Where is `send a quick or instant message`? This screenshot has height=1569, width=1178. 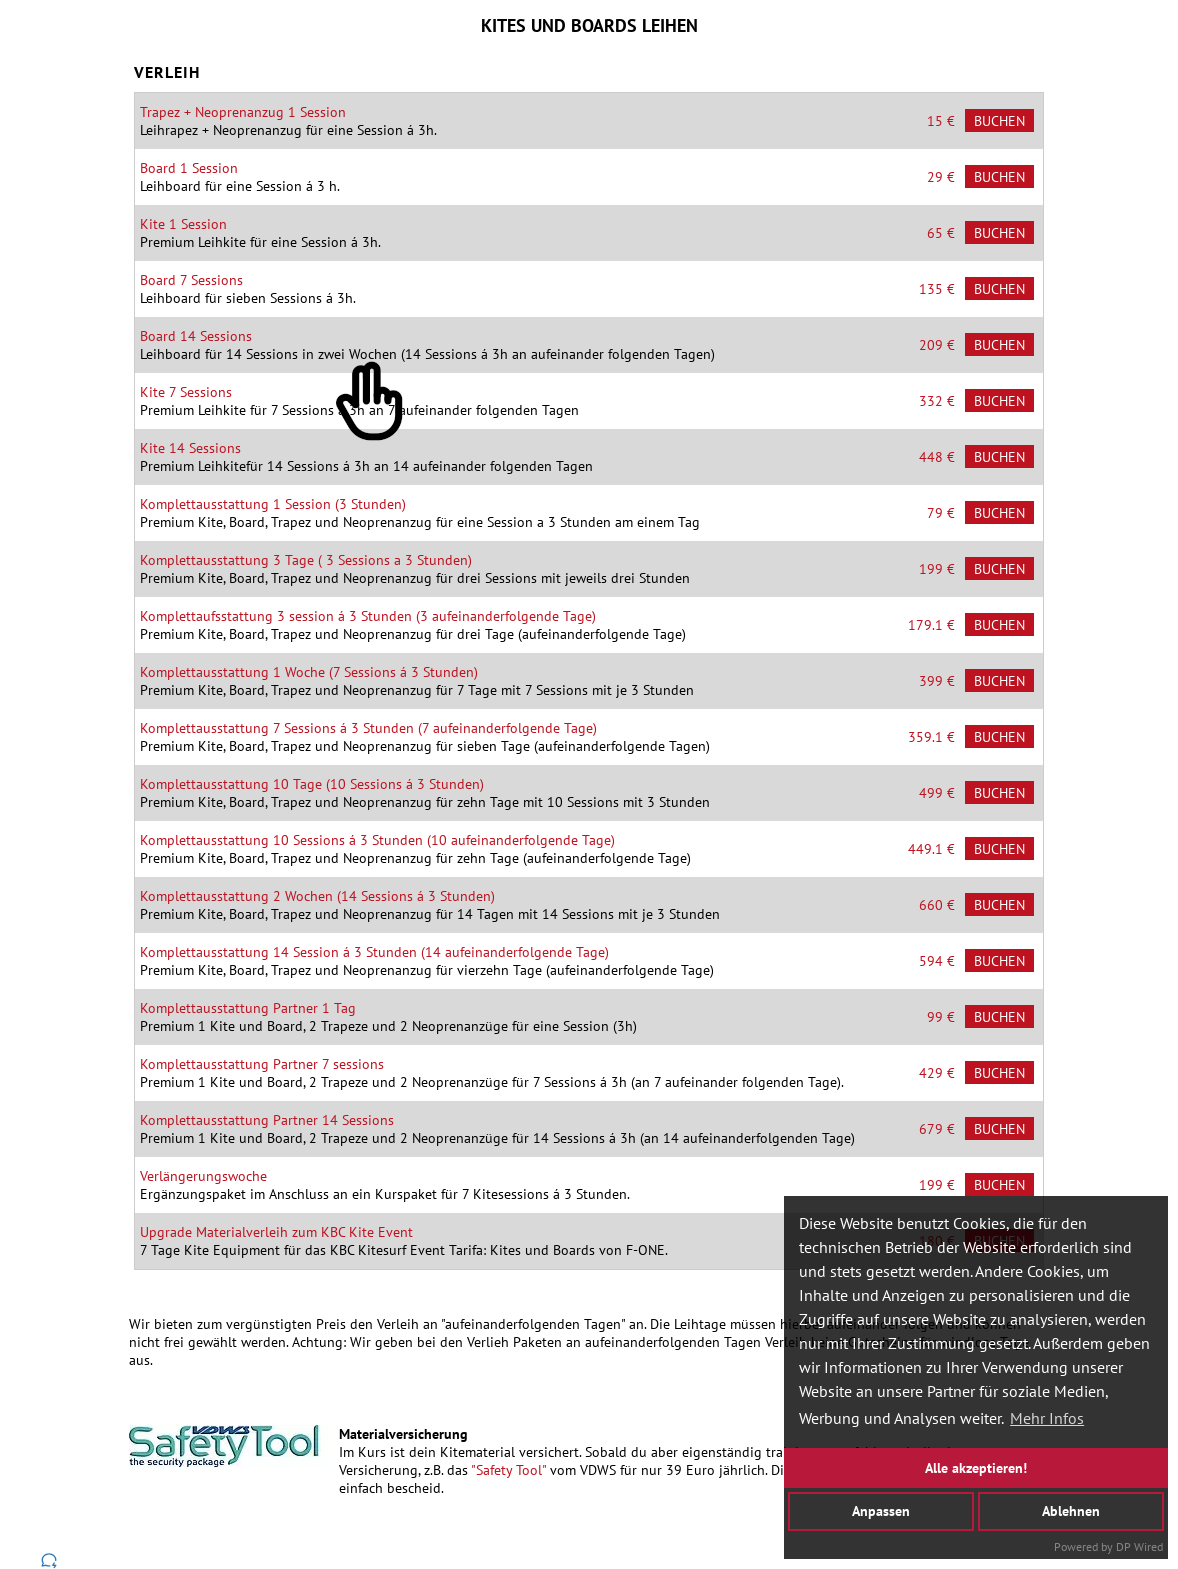
send a quick or instant message is located at coordinates (49, 1560).